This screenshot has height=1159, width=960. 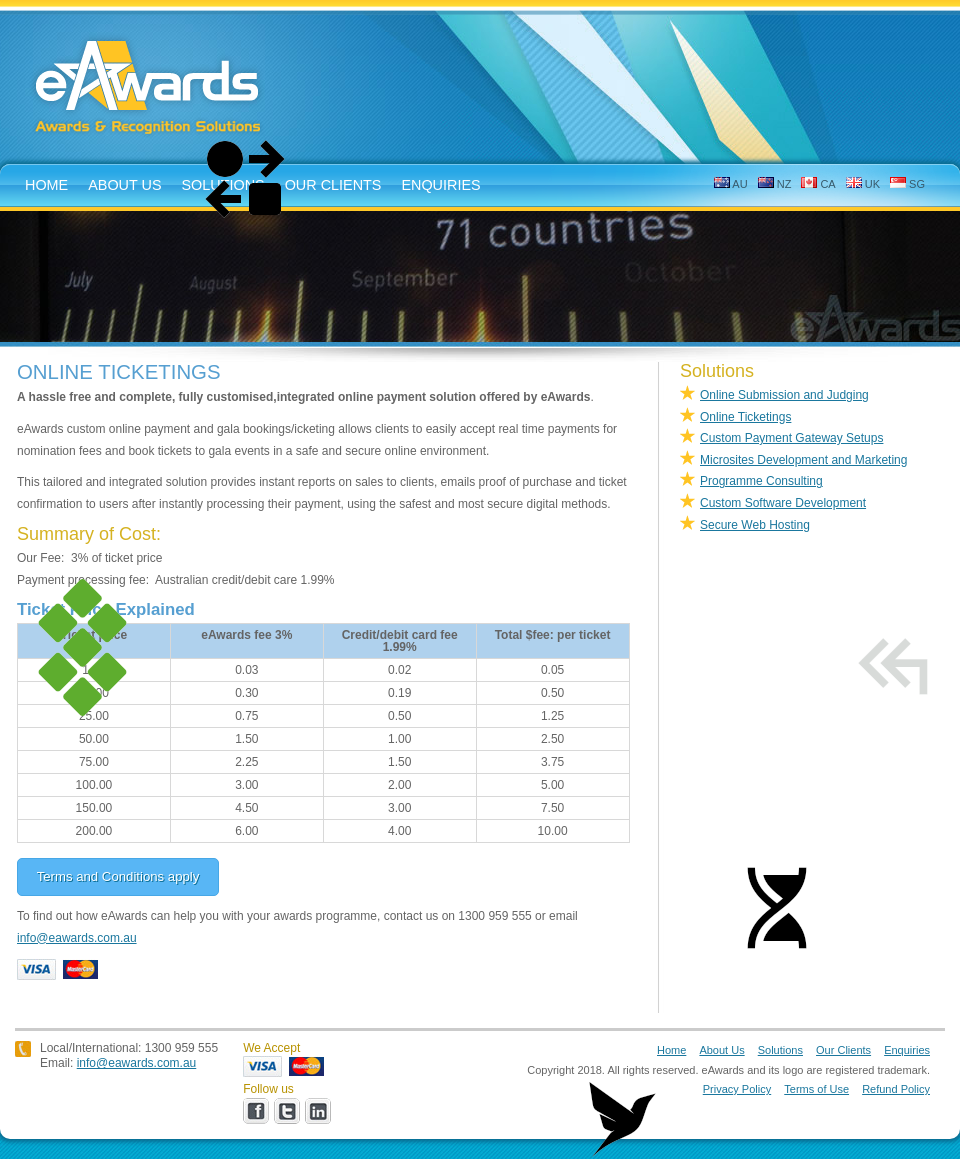 I want to click on fauna database service logo, so click(x=622, y=1119).